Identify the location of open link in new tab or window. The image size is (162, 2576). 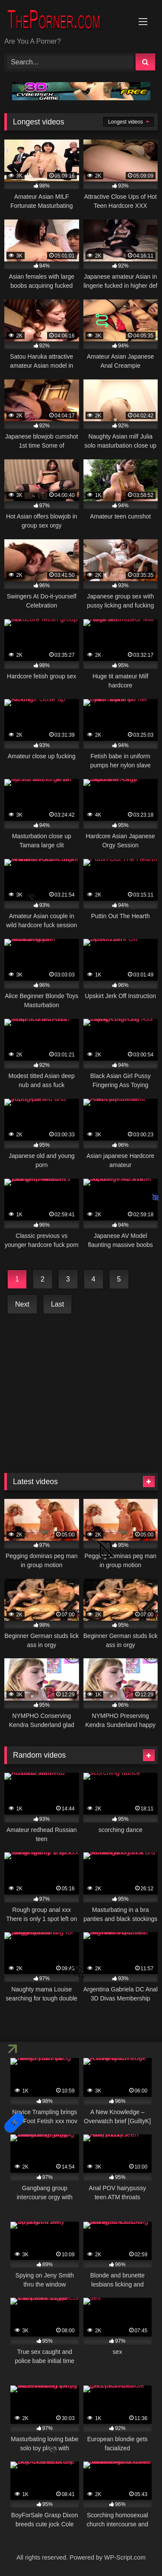
(13, 2049).